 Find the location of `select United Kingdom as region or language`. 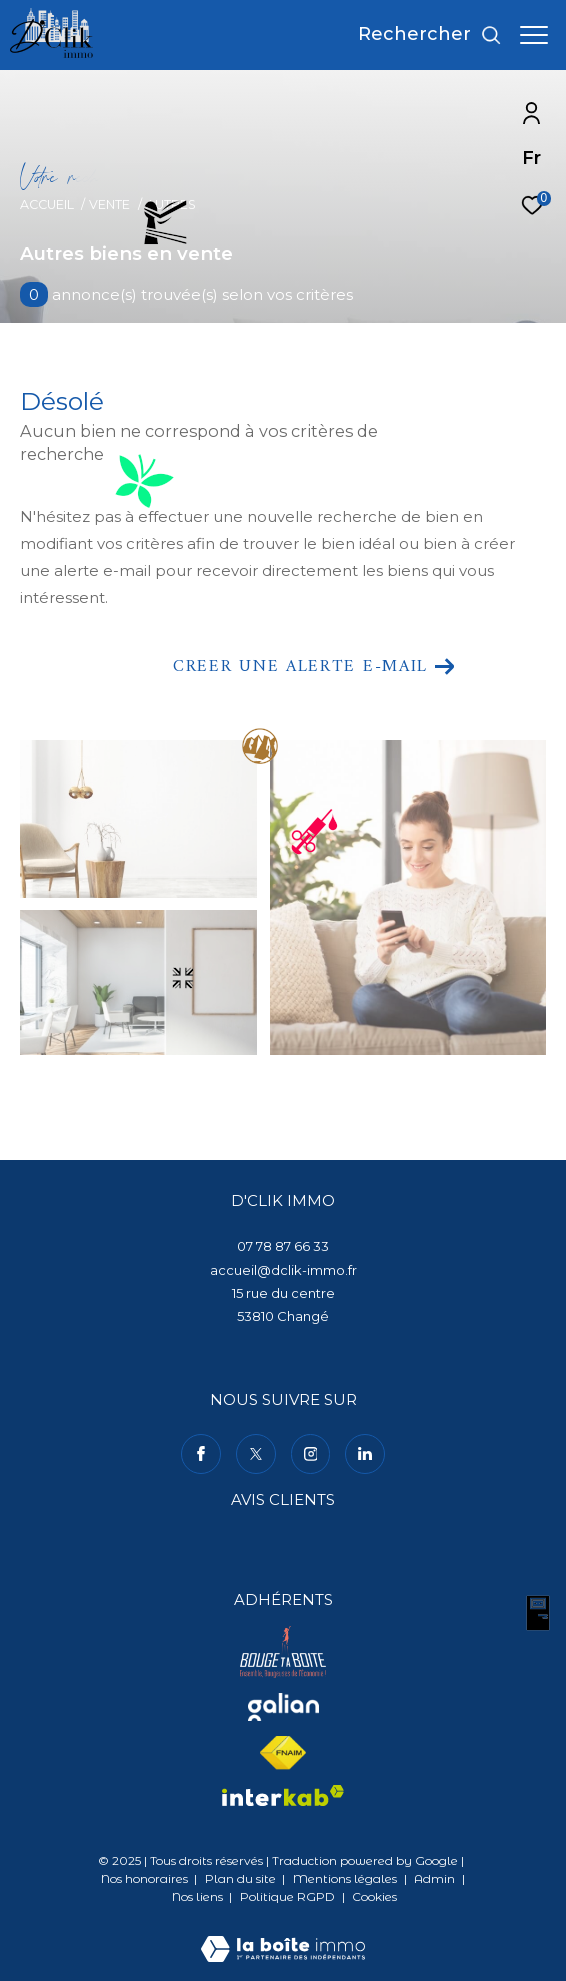

select United Kingdom as region or language is located at coordinates (183, 978).